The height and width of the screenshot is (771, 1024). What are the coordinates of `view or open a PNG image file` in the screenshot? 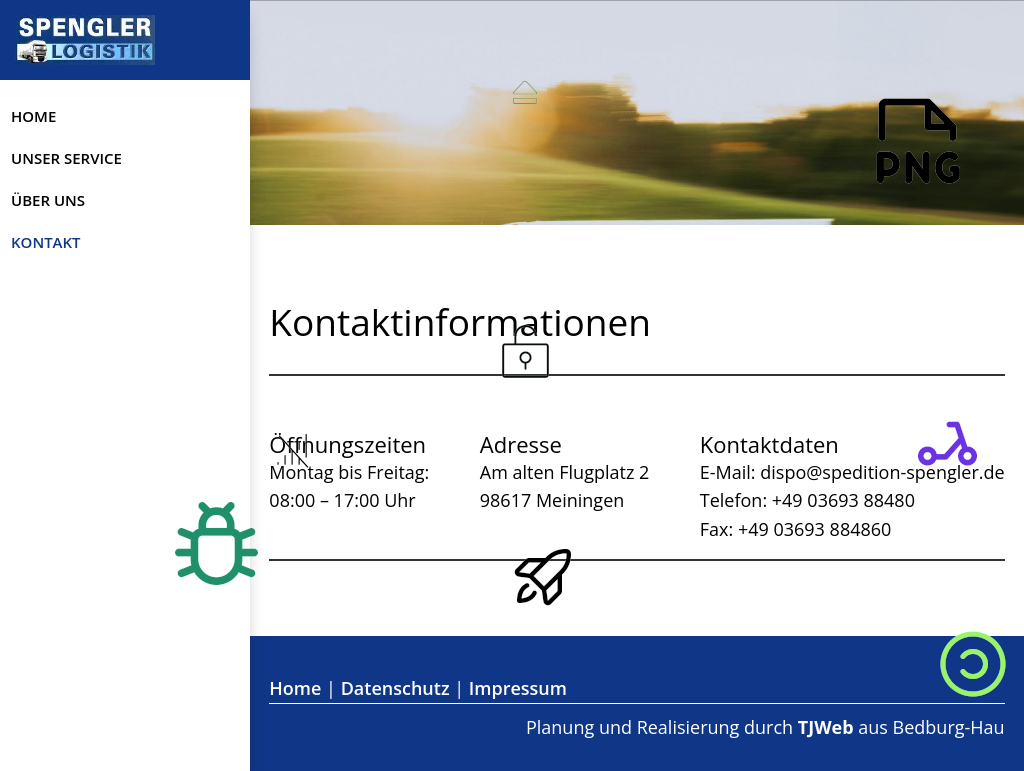 It's located at (917, 144).